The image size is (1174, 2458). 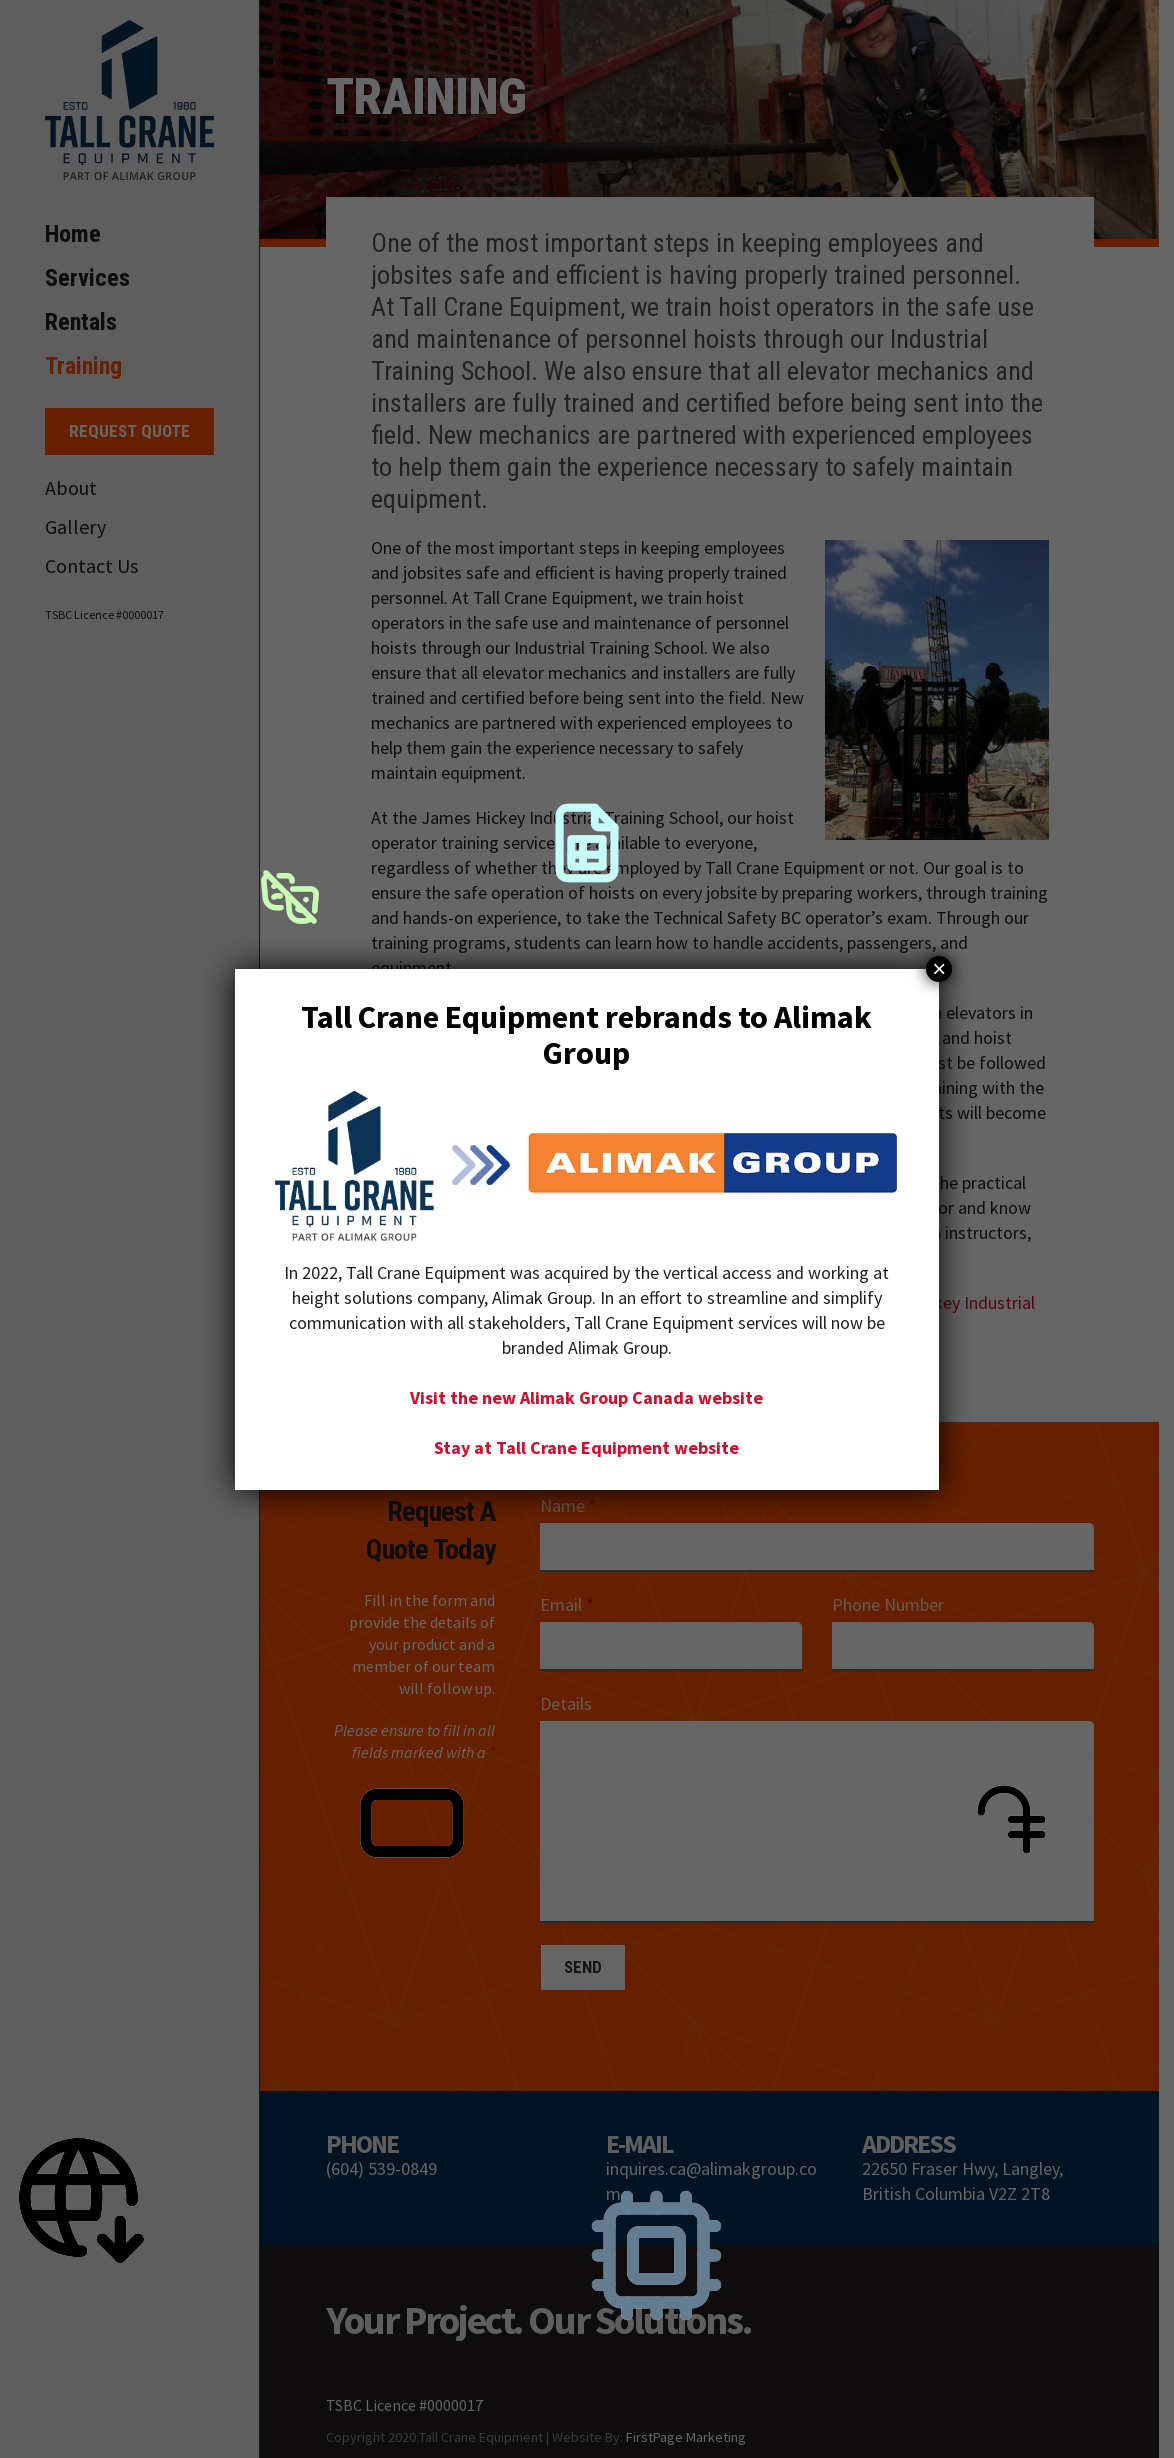 What do you see at coordinates (587, 843) in the screenshot?
I see `open a spreadsheet file` at bounding box center [587, 843].